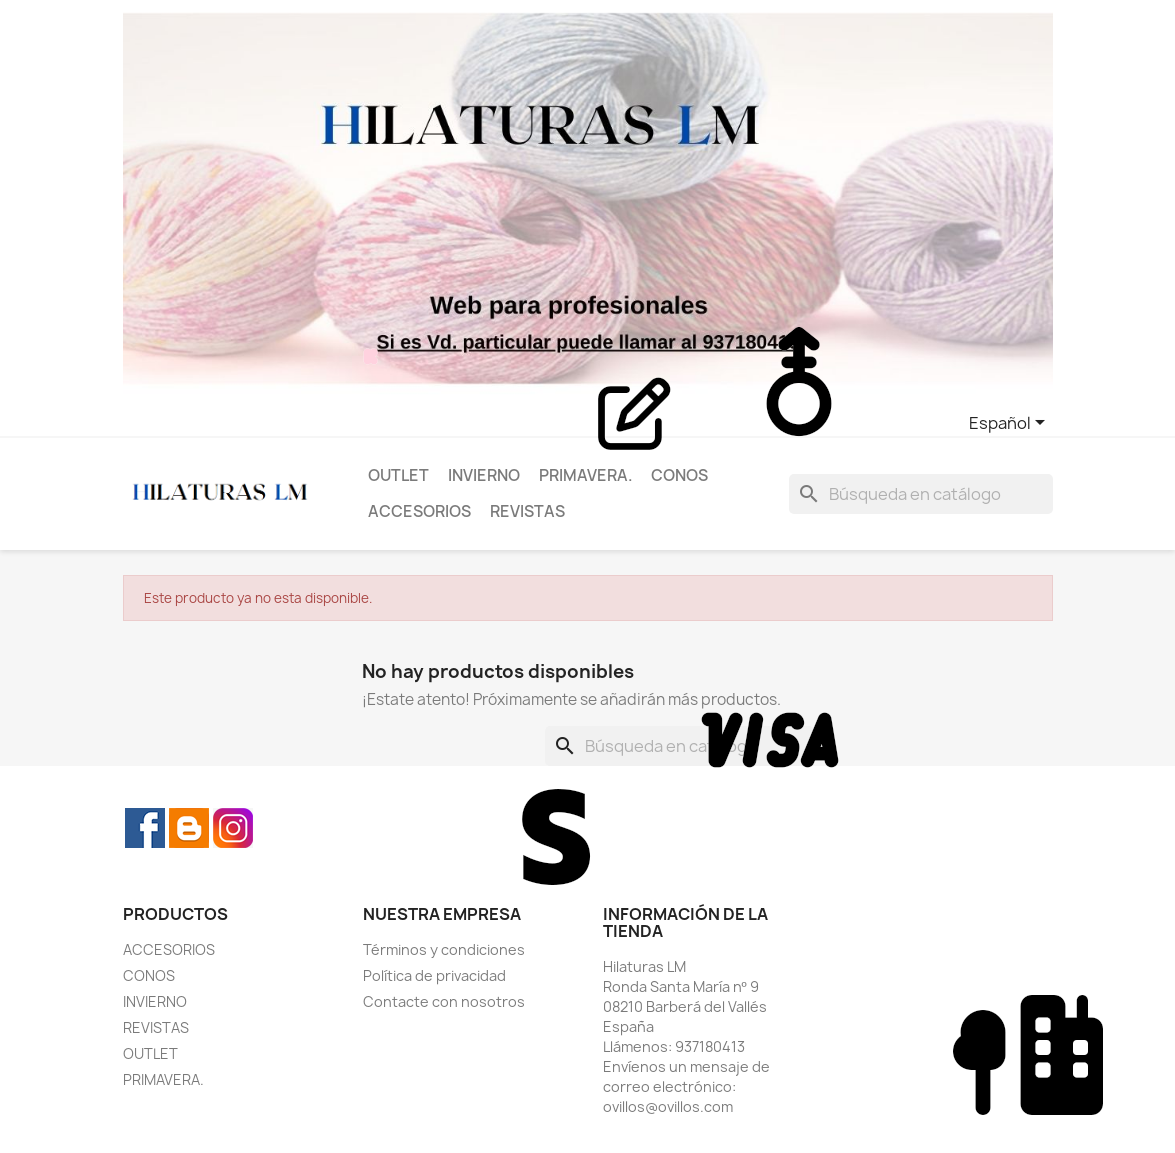 The height and width of the screenshot is (1153, 1175). I want to click on link to Kickstarter profile or campaign, so click(370, 356).